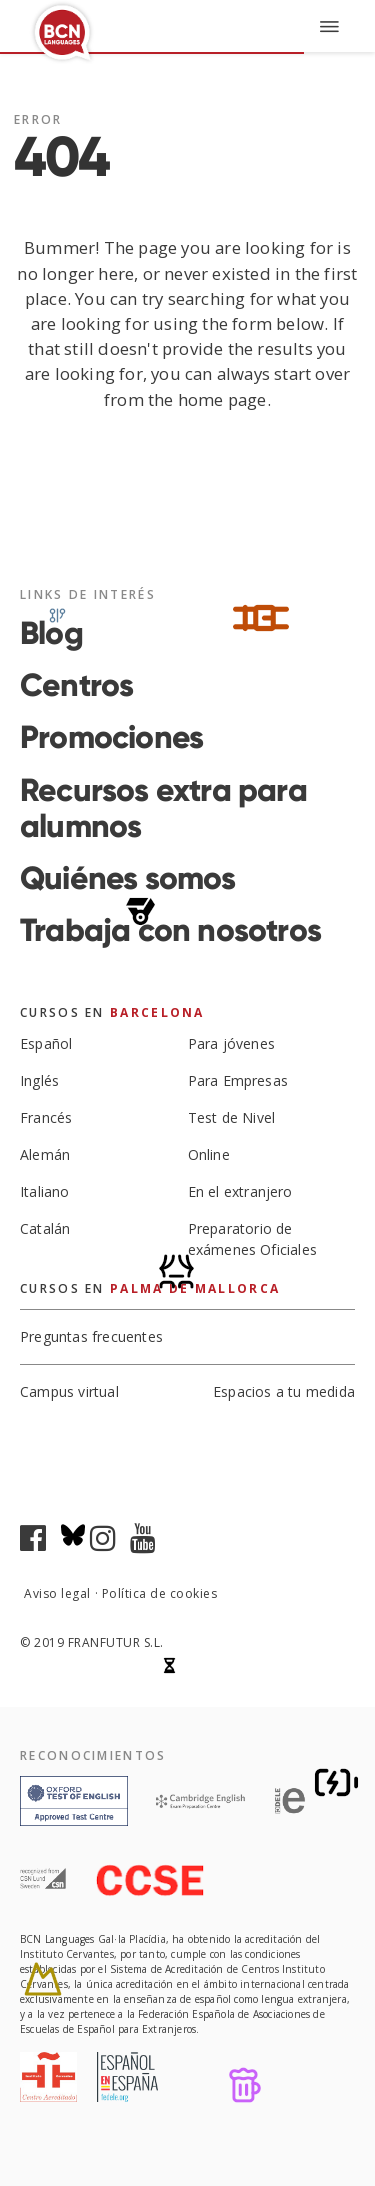 This screenshot has height=2186, width=375. I want to click on indicates device is currently charging, so click(336, 1782).